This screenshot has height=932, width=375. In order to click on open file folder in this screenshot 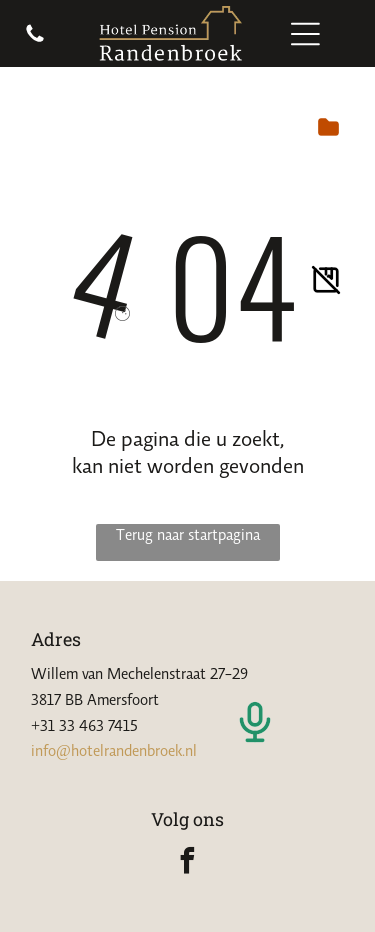, I will do `click(328, 127)`.